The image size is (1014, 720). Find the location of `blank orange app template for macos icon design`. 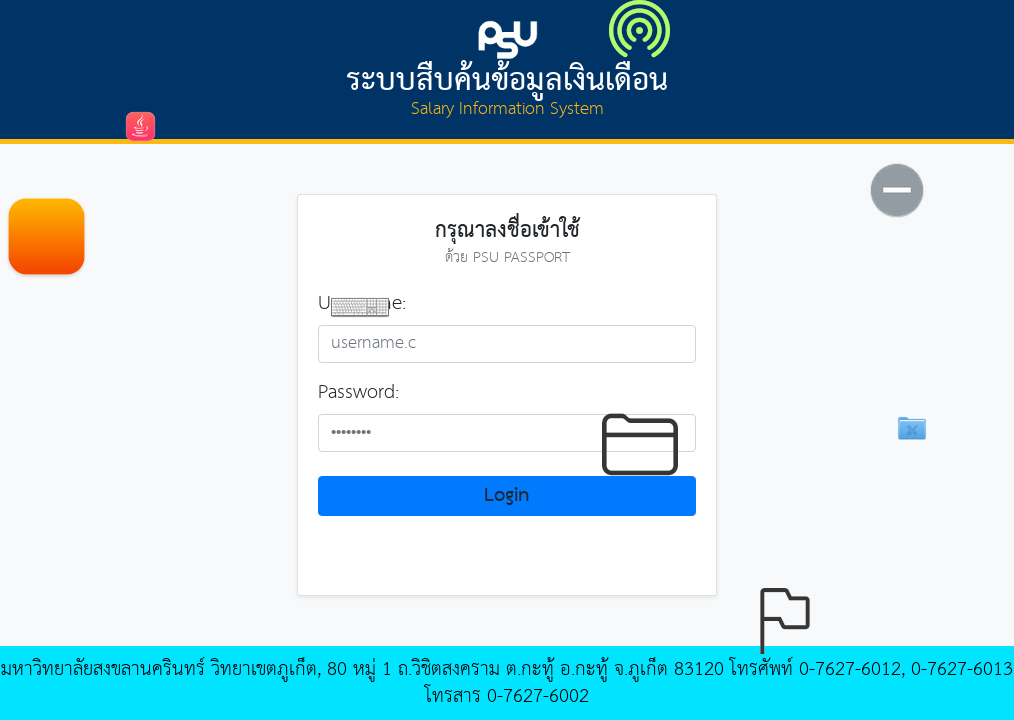

blank orange app template for macos icon design is located at coordinates (46, 236).